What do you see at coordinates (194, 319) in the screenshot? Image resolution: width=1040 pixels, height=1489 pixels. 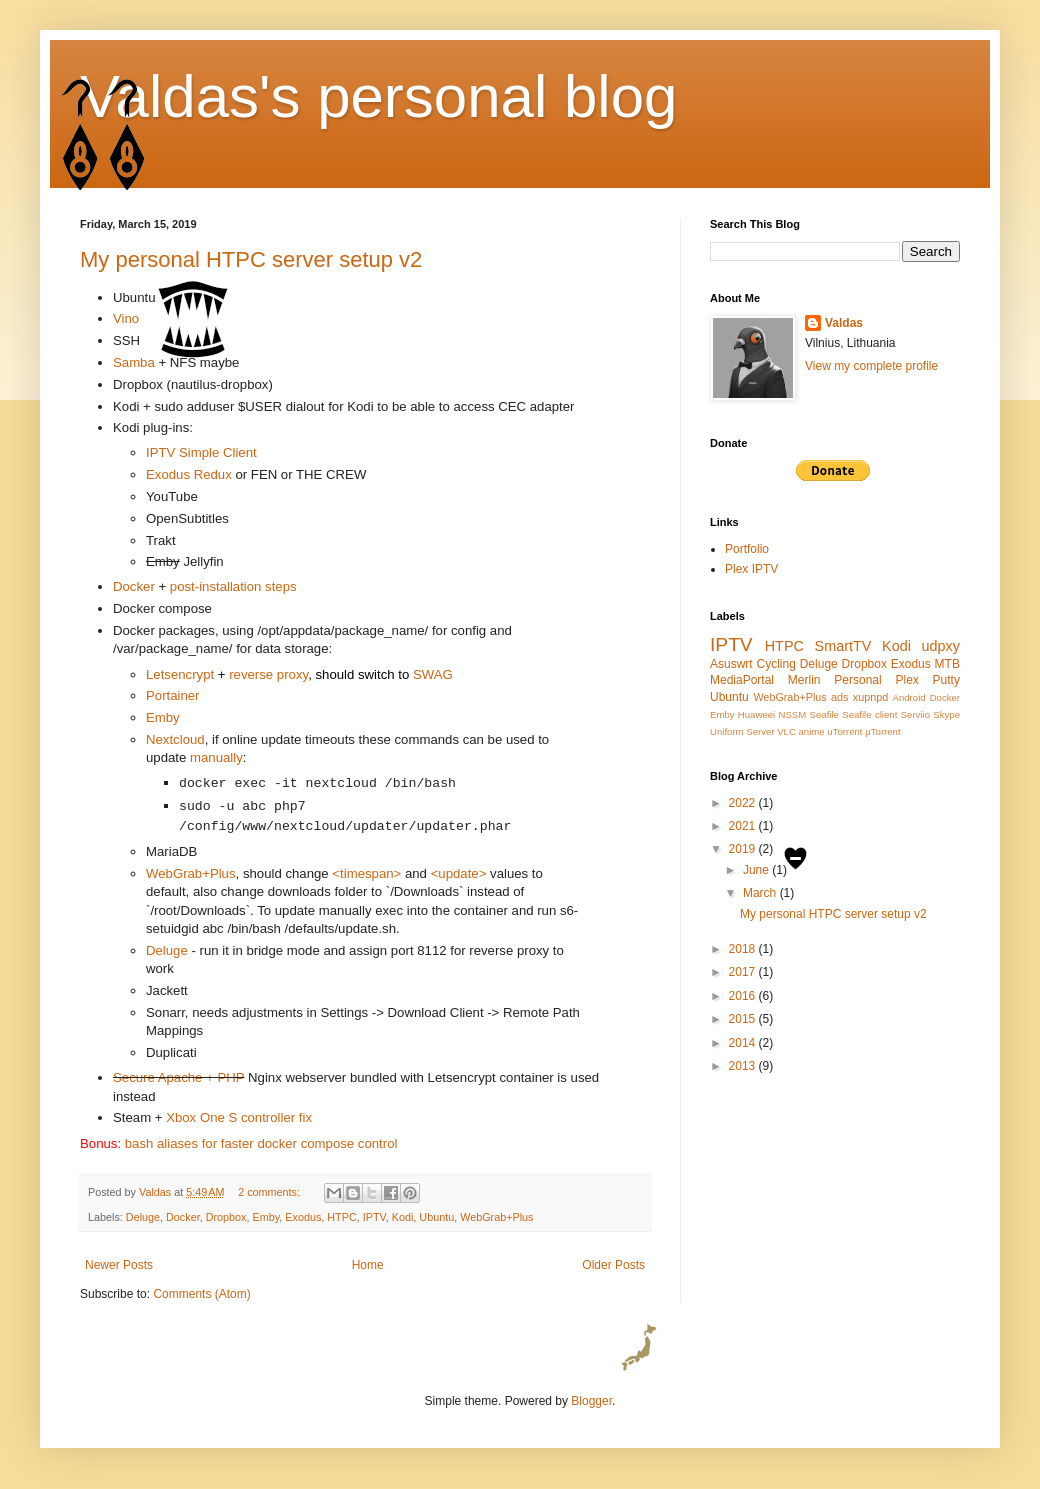 I see `select a monster or creature character` at bounding box center [194, 319].